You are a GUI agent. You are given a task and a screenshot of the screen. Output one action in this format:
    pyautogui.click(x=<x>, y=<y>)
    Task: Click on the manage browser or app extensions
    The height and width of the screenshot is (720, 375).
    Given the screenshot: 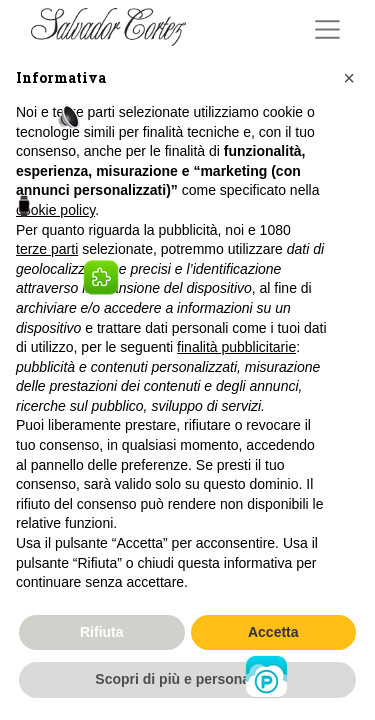 What is the action you would take?
    pyautogui.click(x=101, y=278)
    